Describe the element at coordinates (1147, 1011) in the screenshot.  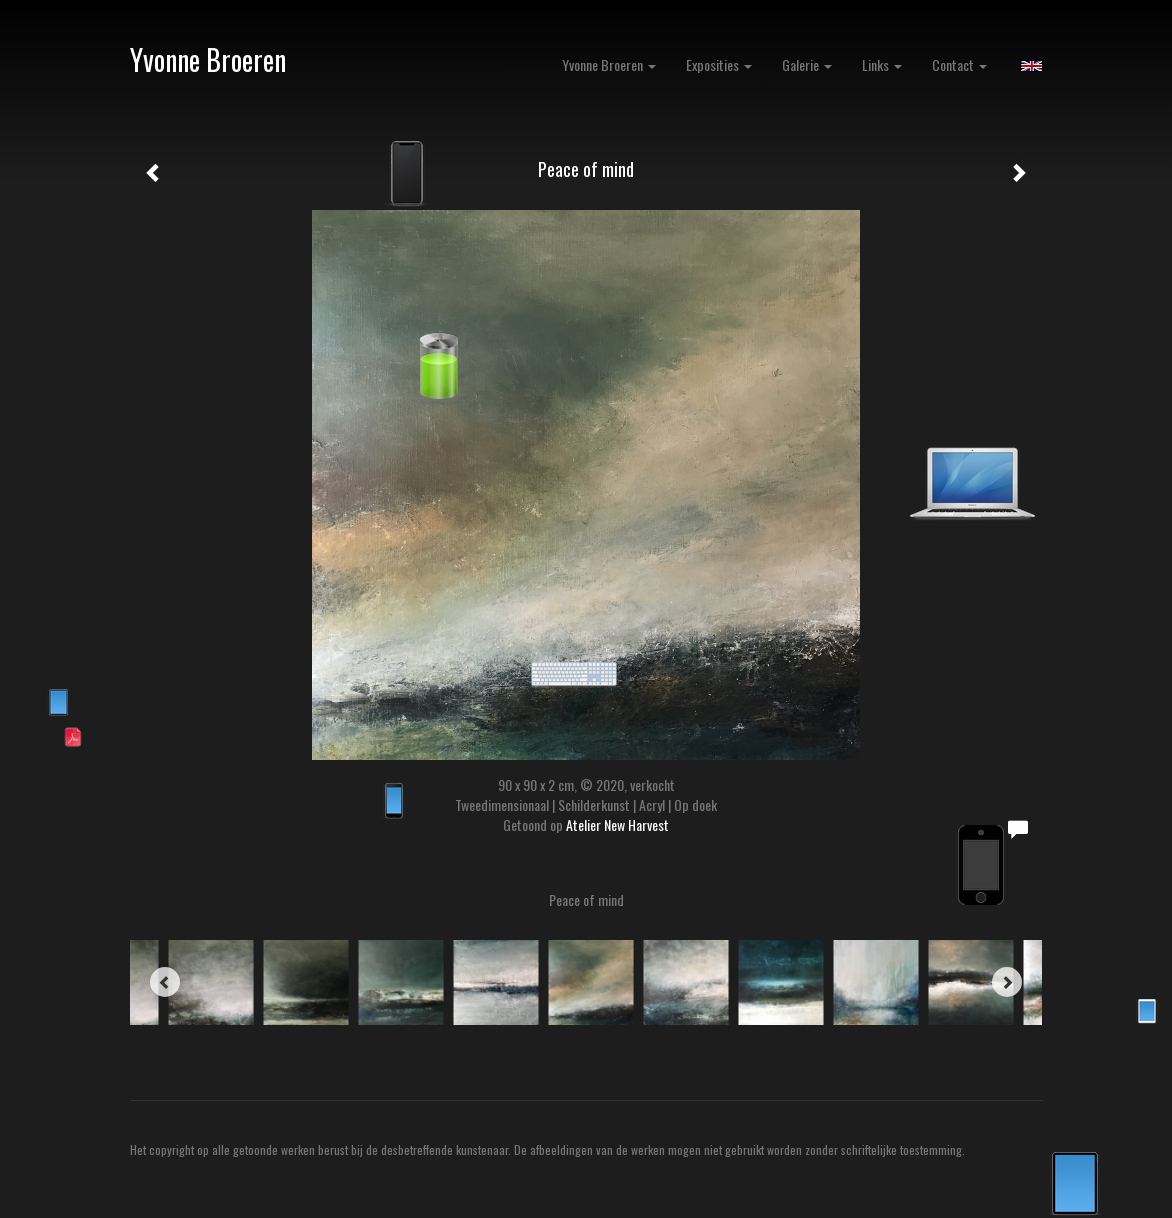
I see `iPad Pro 9.7" device with cellular connectivity` at that location.